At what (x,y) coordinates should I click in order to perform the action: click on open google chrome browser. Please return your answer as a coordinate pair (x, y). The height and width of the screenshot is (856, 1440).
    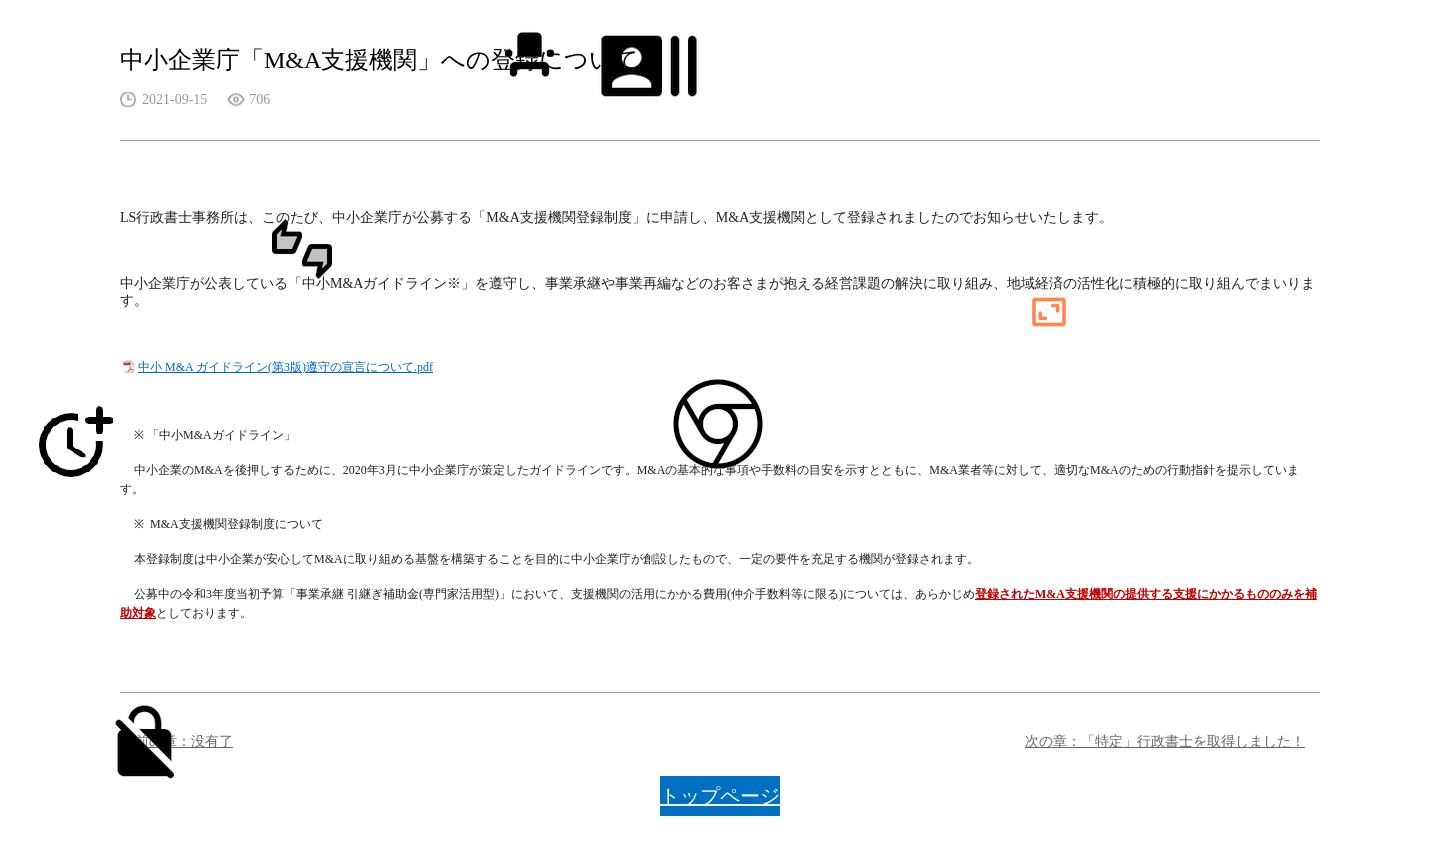
    Looking at the image, I should click on (718, 424).